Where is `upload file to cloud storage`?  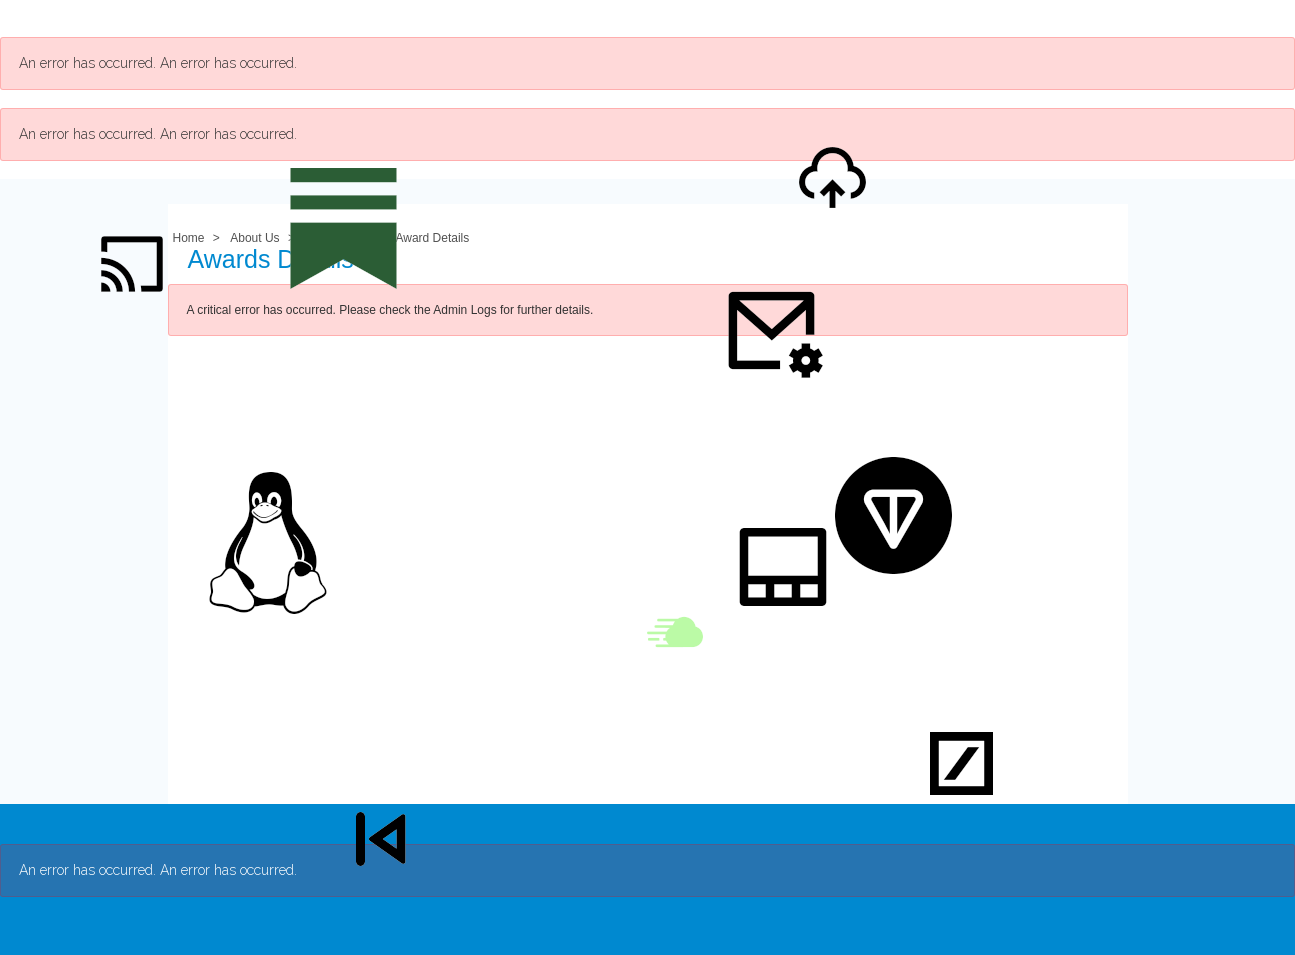
upload file to cloud storage is located at coordinates (832, 177).